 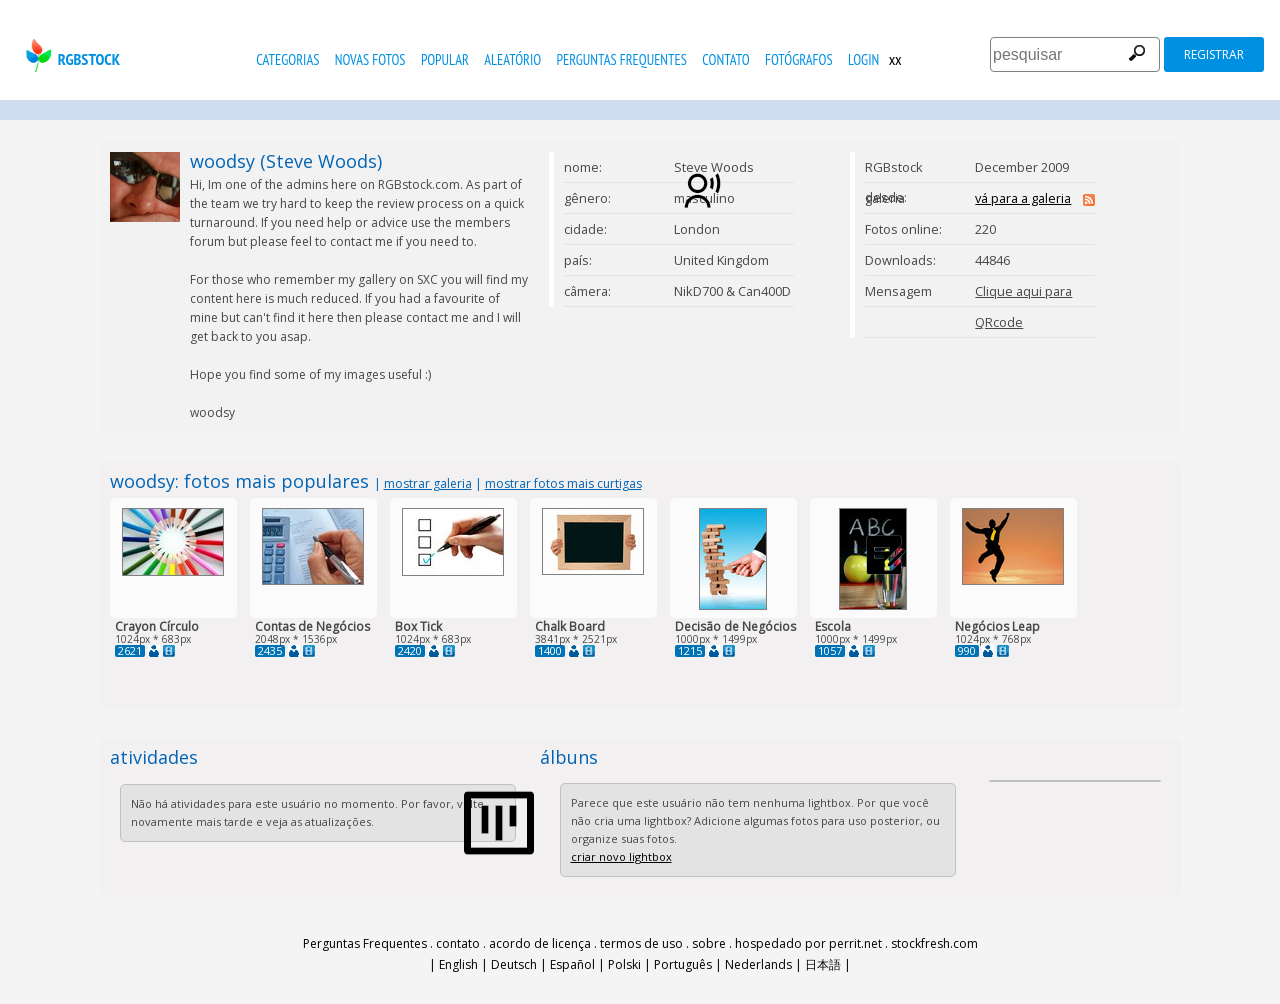 I want to click on activate voice input or speech recognition, so click(x=702, y=191).